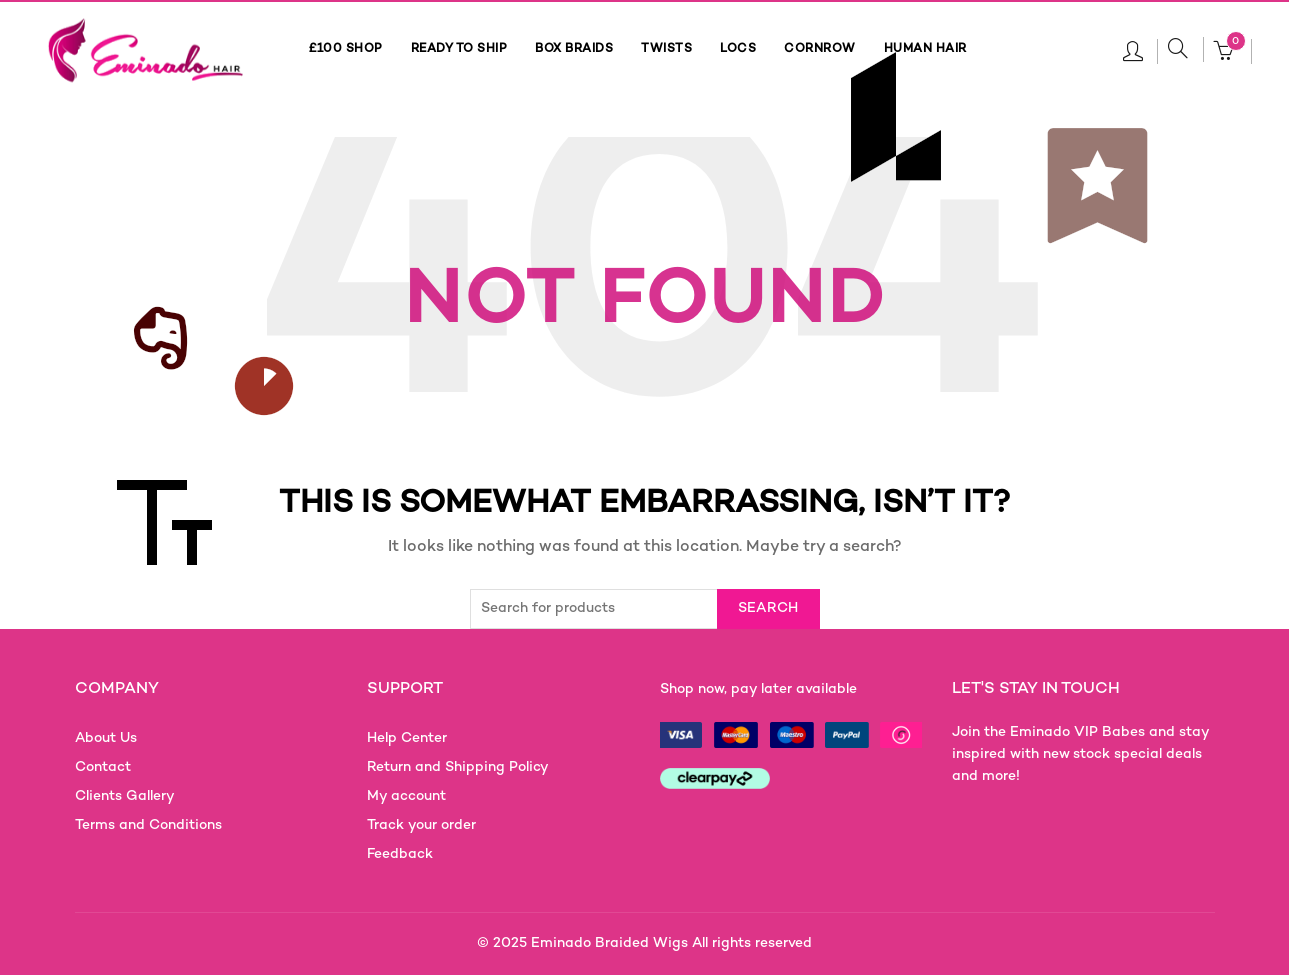  I want to click on save item to favorites, so click(1097, 183).